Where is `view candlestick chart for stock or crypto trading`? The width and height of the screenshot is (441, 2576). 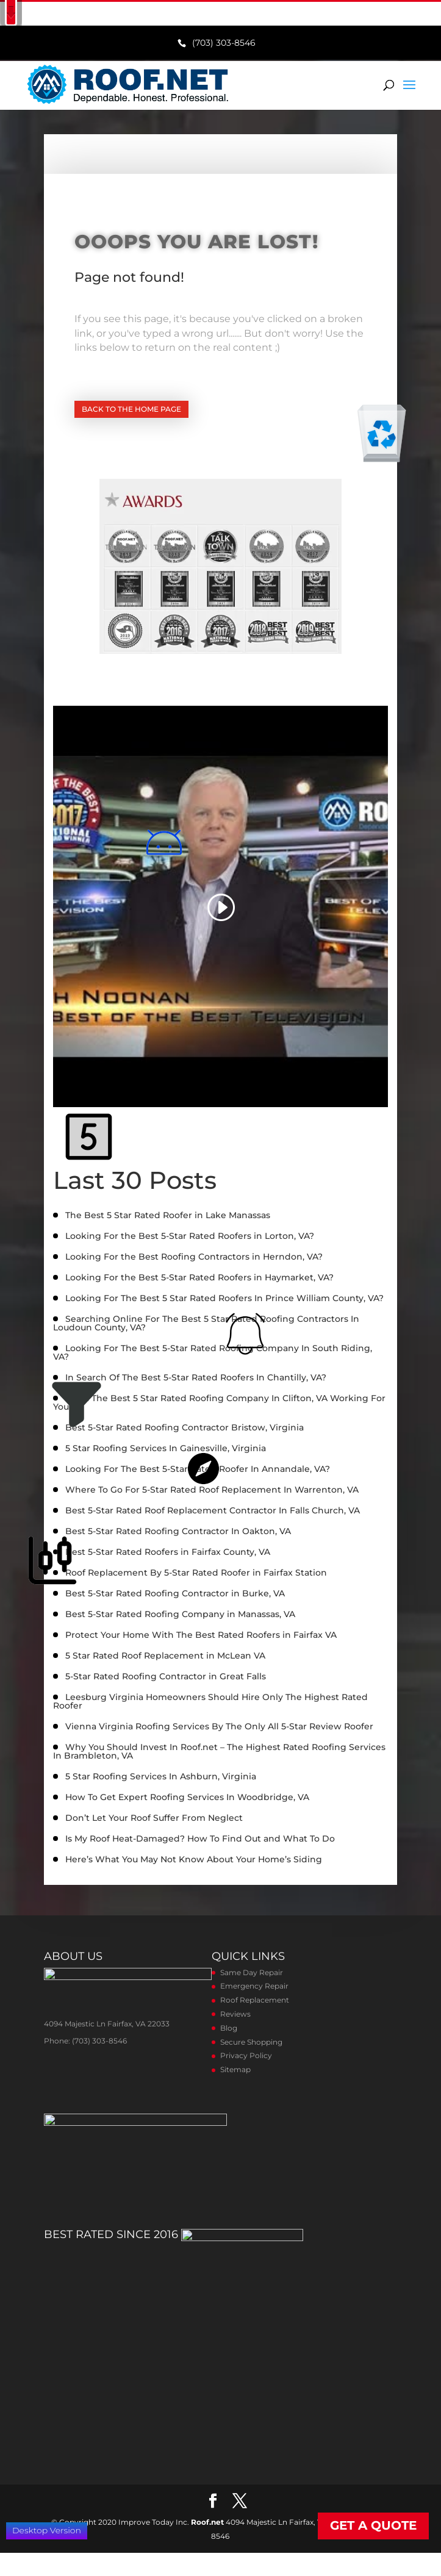
view candlestick chart for stock or crypto trading is located at coordinates (52, 1560).